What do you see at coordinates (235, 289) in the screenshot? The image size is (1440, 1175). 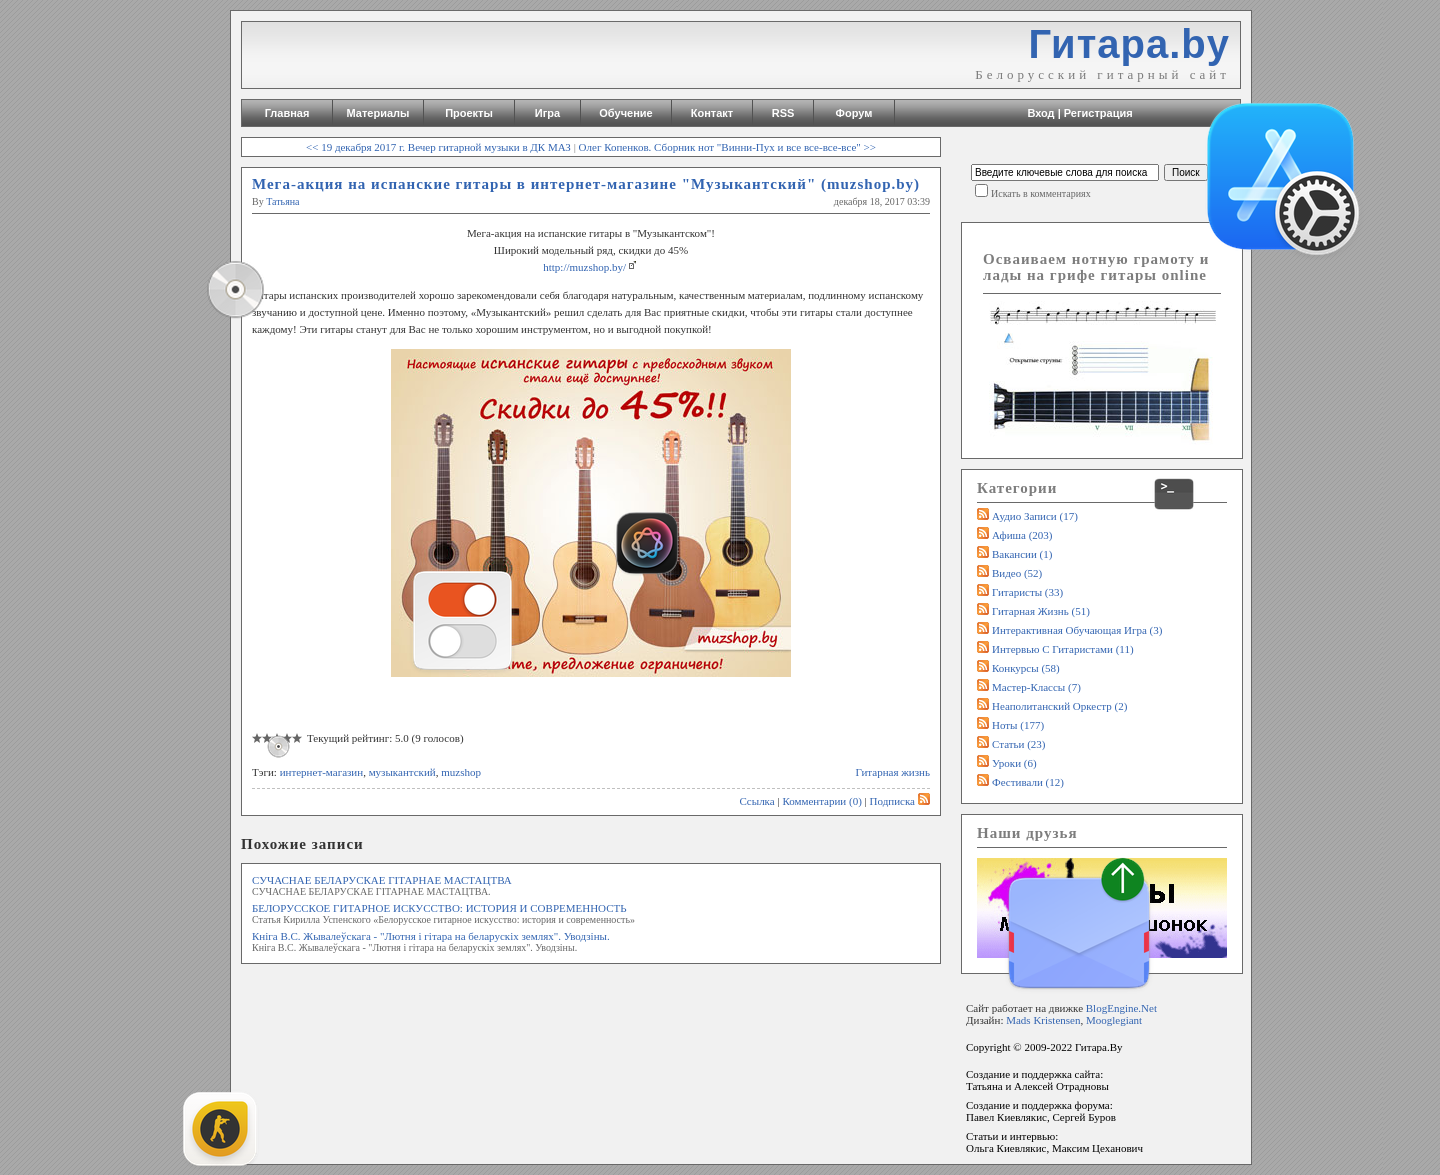 I see `indicates a CD-R or writable disc drive` at bounding box center [235, 289].